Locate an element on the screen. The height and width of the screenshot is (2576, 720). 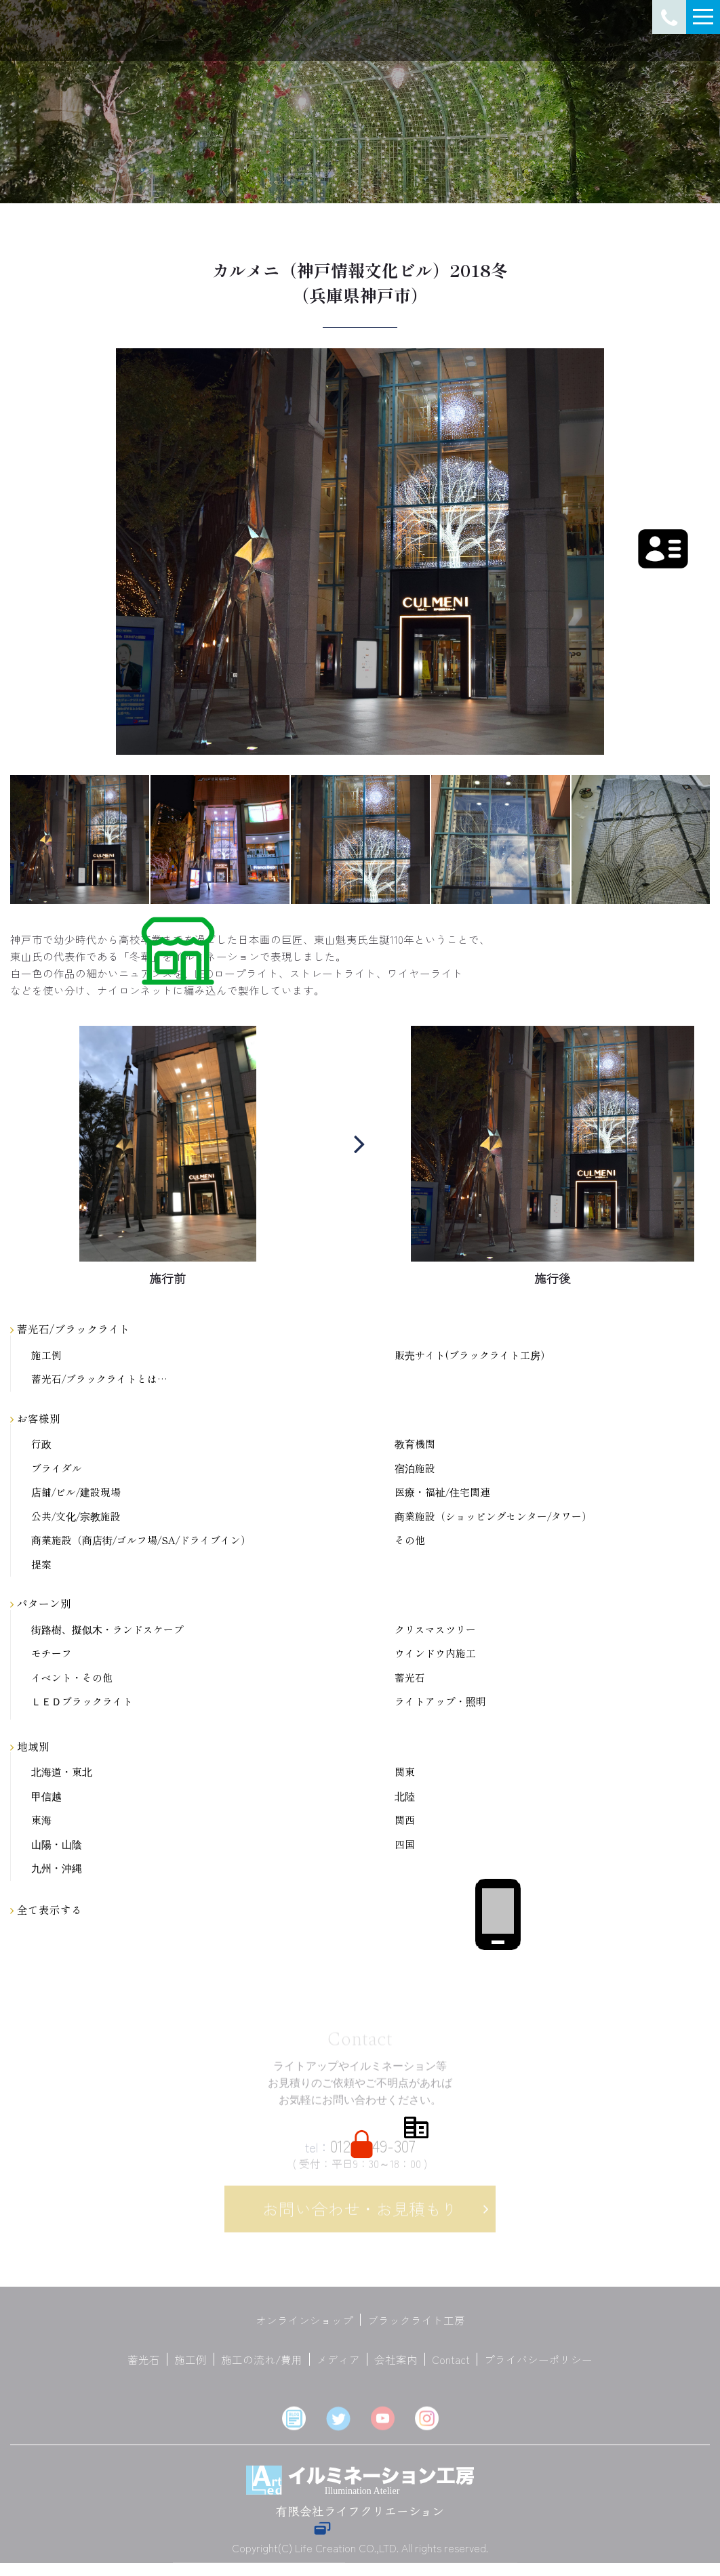
view your profile or ID card is located at coordinates (663, 549).